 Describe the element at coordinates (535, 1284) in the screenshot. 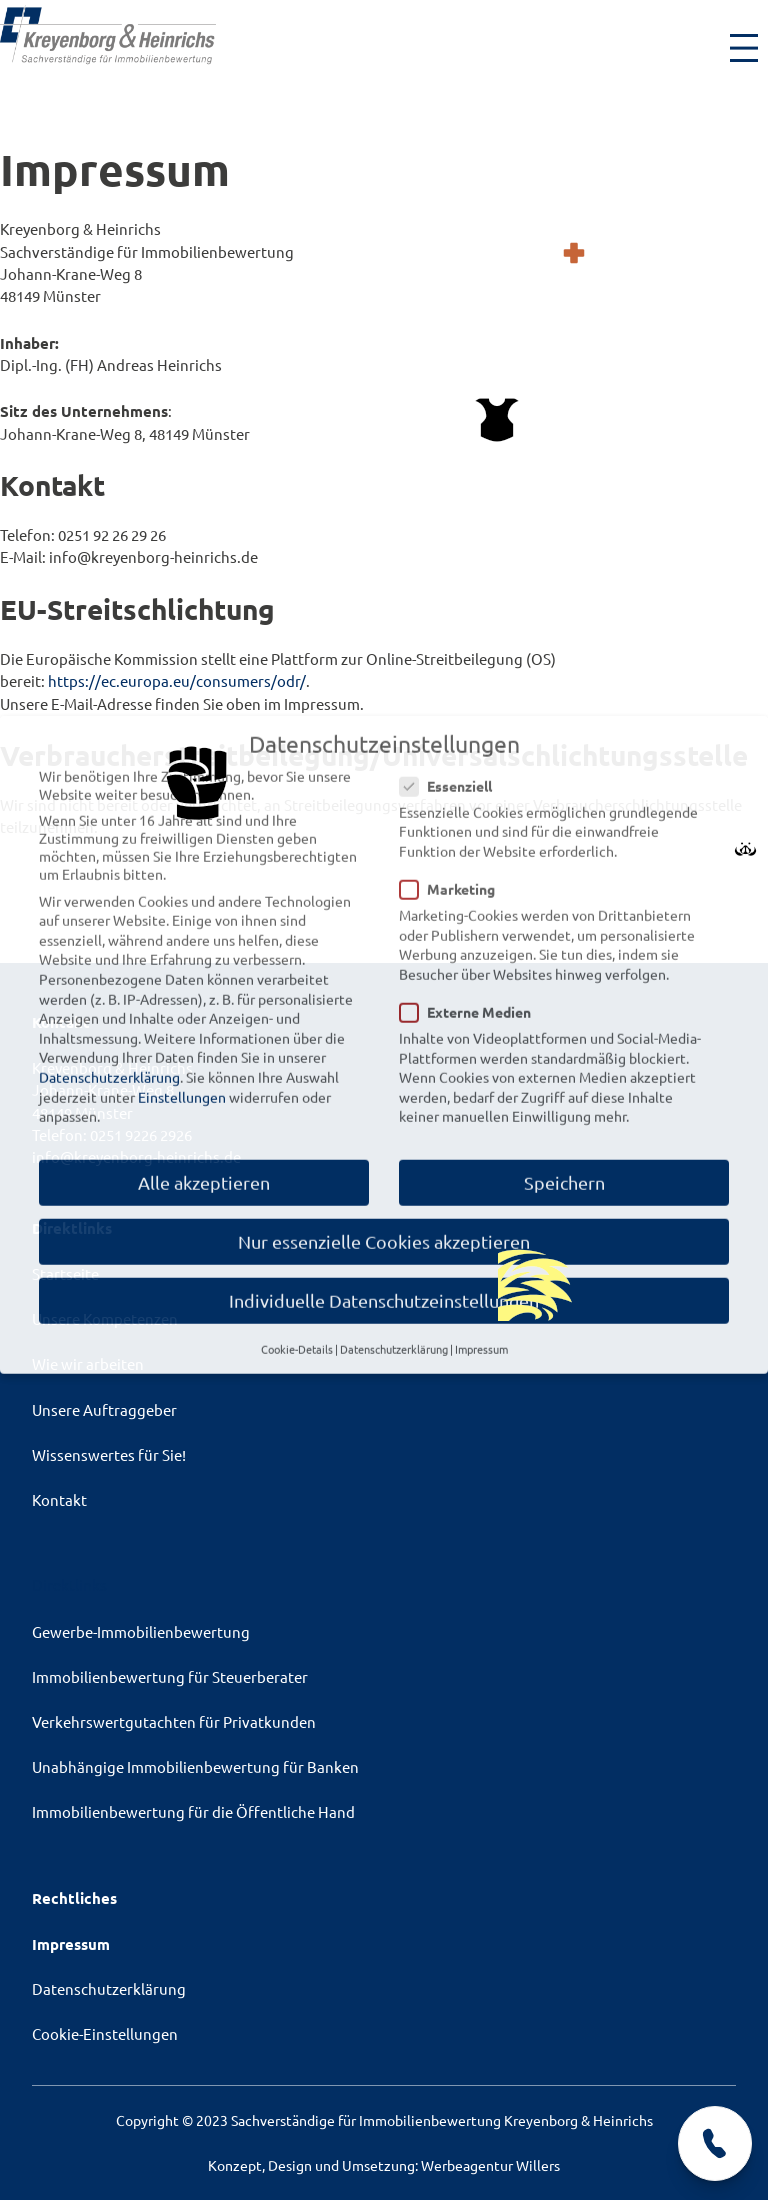

I see `activate fire-based attack or ability` at that location.